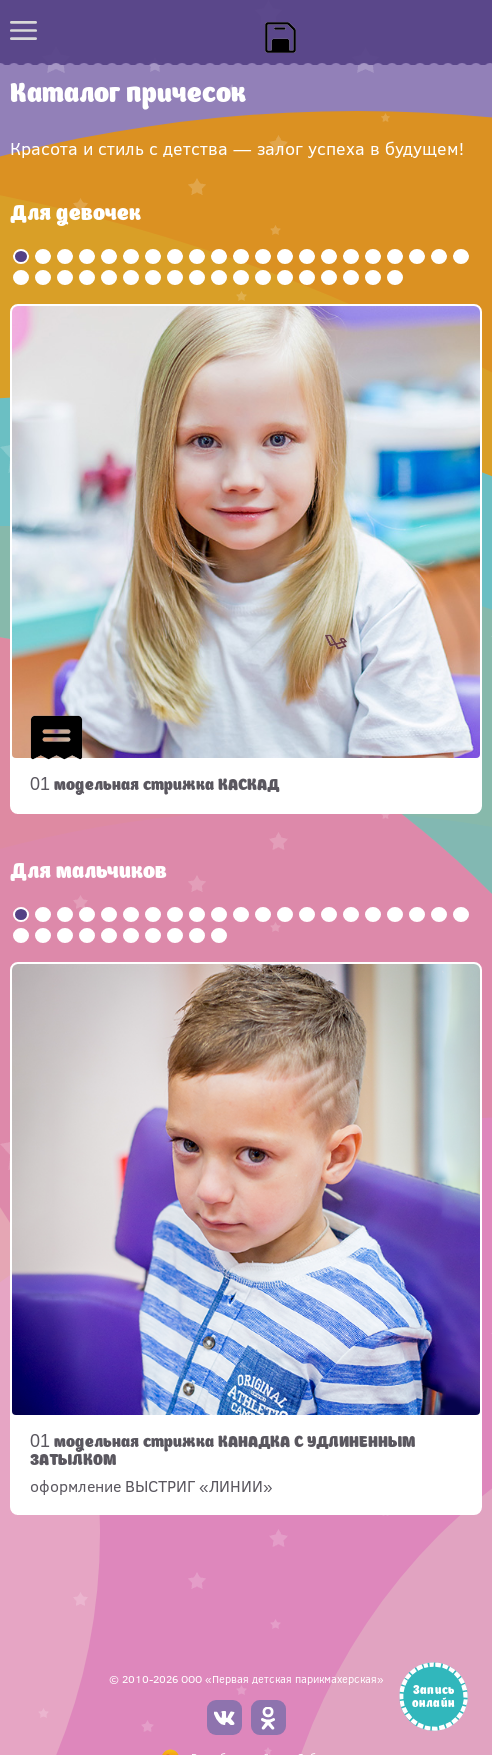  Describe the element at coordinates (56, 737) in the screenshot. I see `view purchase receipt or transaction history` at that location.